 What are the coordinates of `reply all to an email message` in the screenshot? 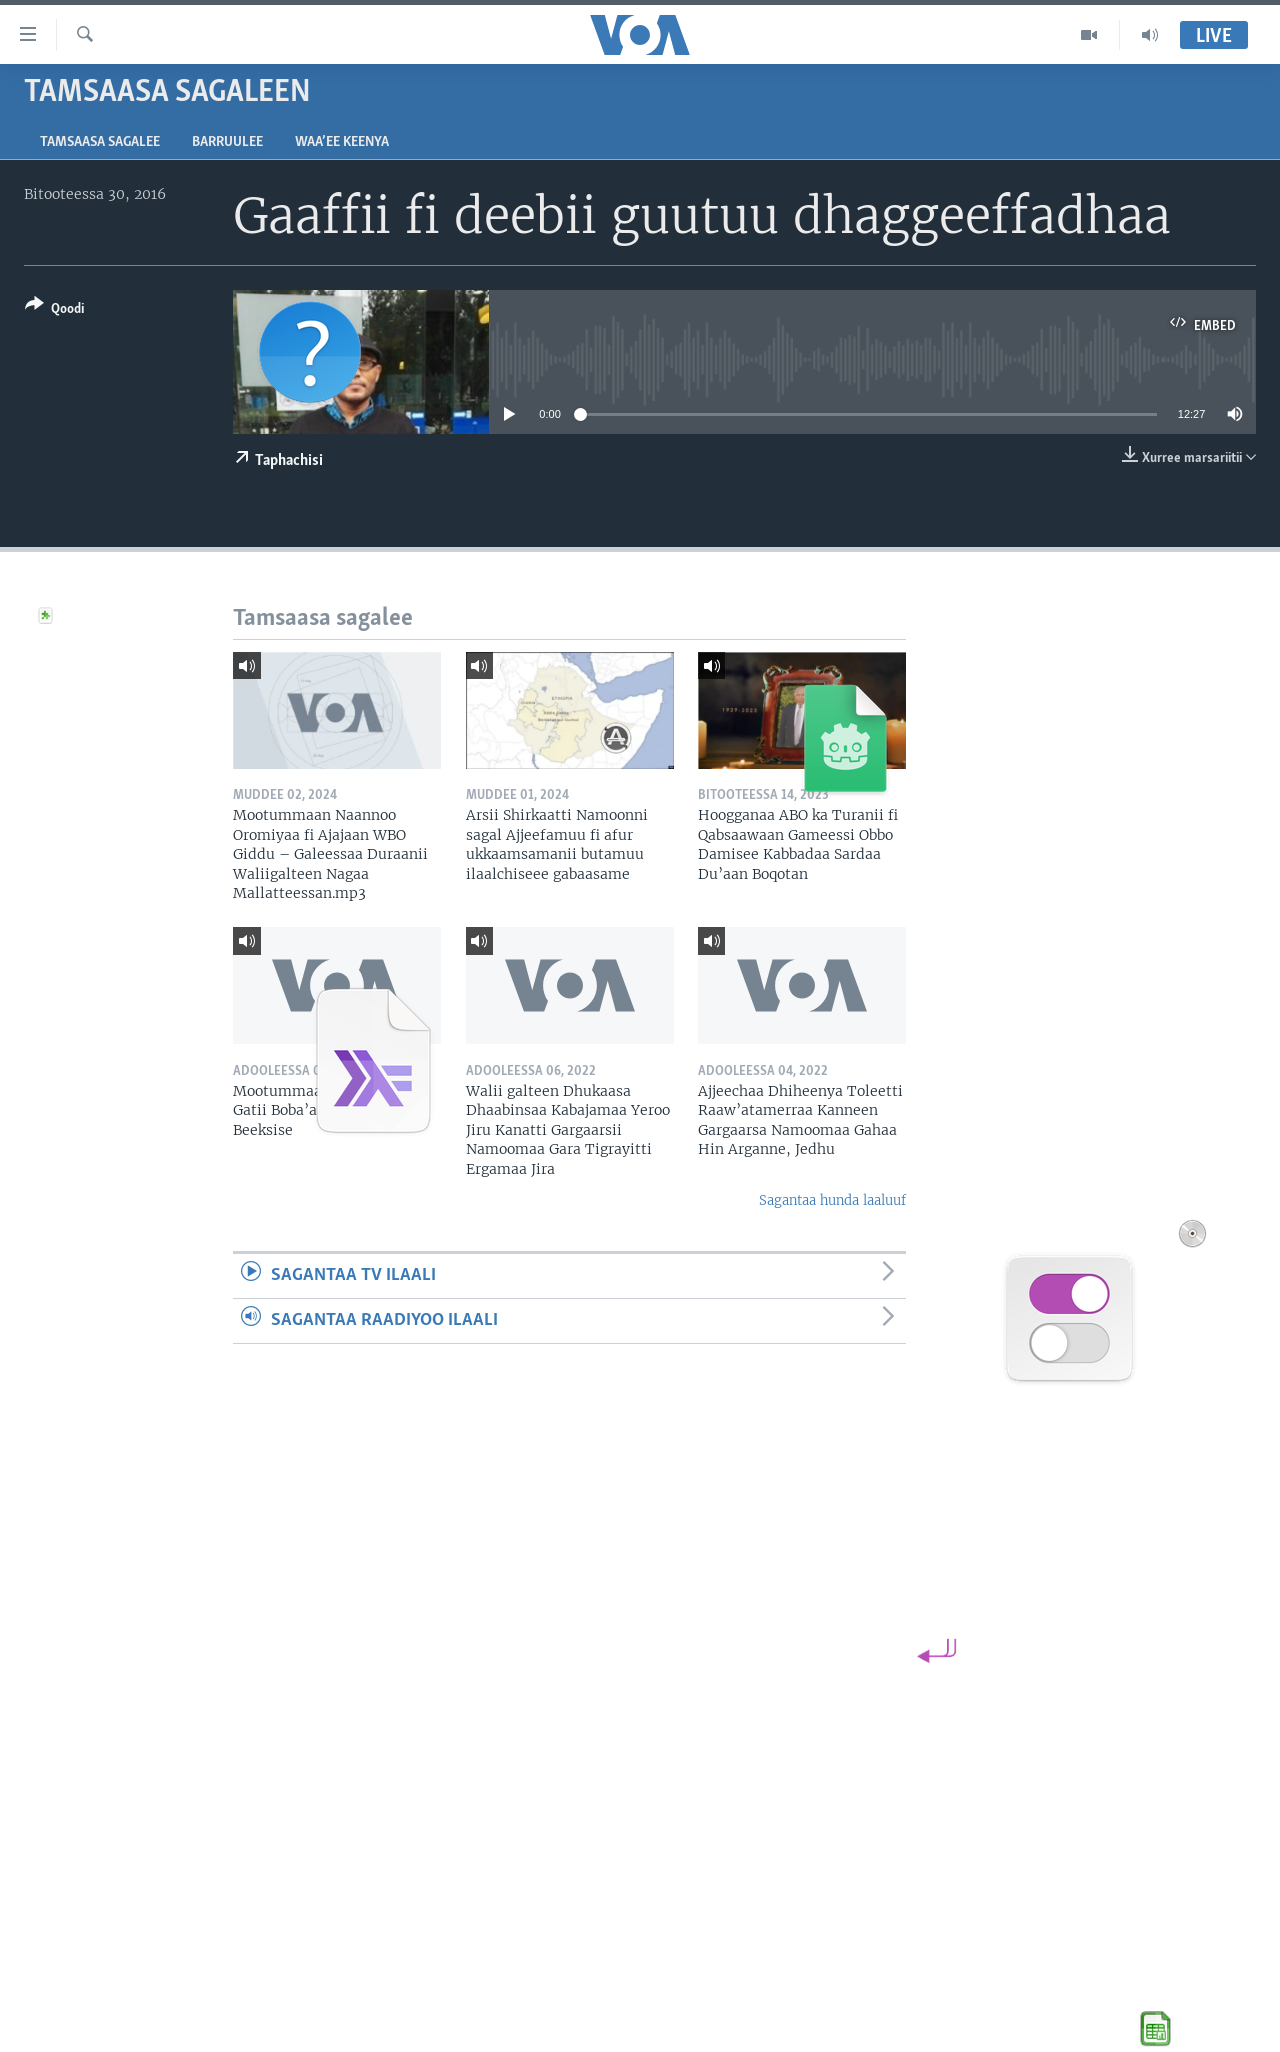 It's located at (936, 1648).